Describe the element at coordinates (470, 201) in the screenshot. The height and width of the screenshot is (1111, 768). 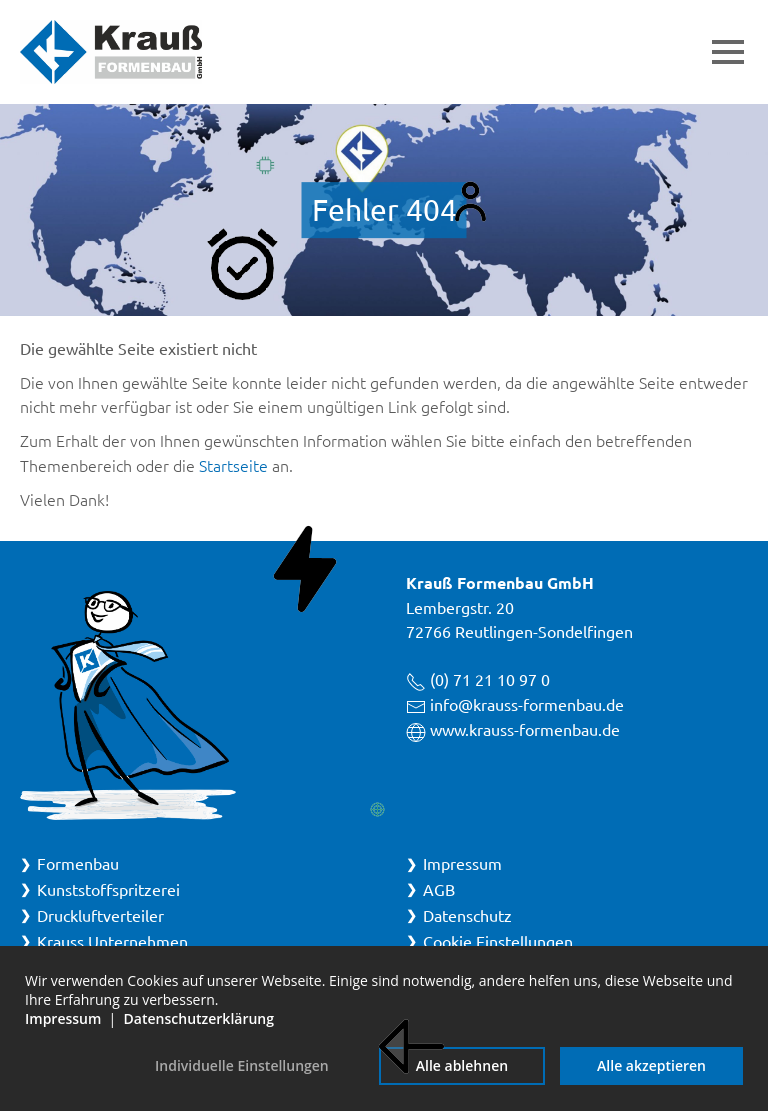
I see `view your profile` at that location.